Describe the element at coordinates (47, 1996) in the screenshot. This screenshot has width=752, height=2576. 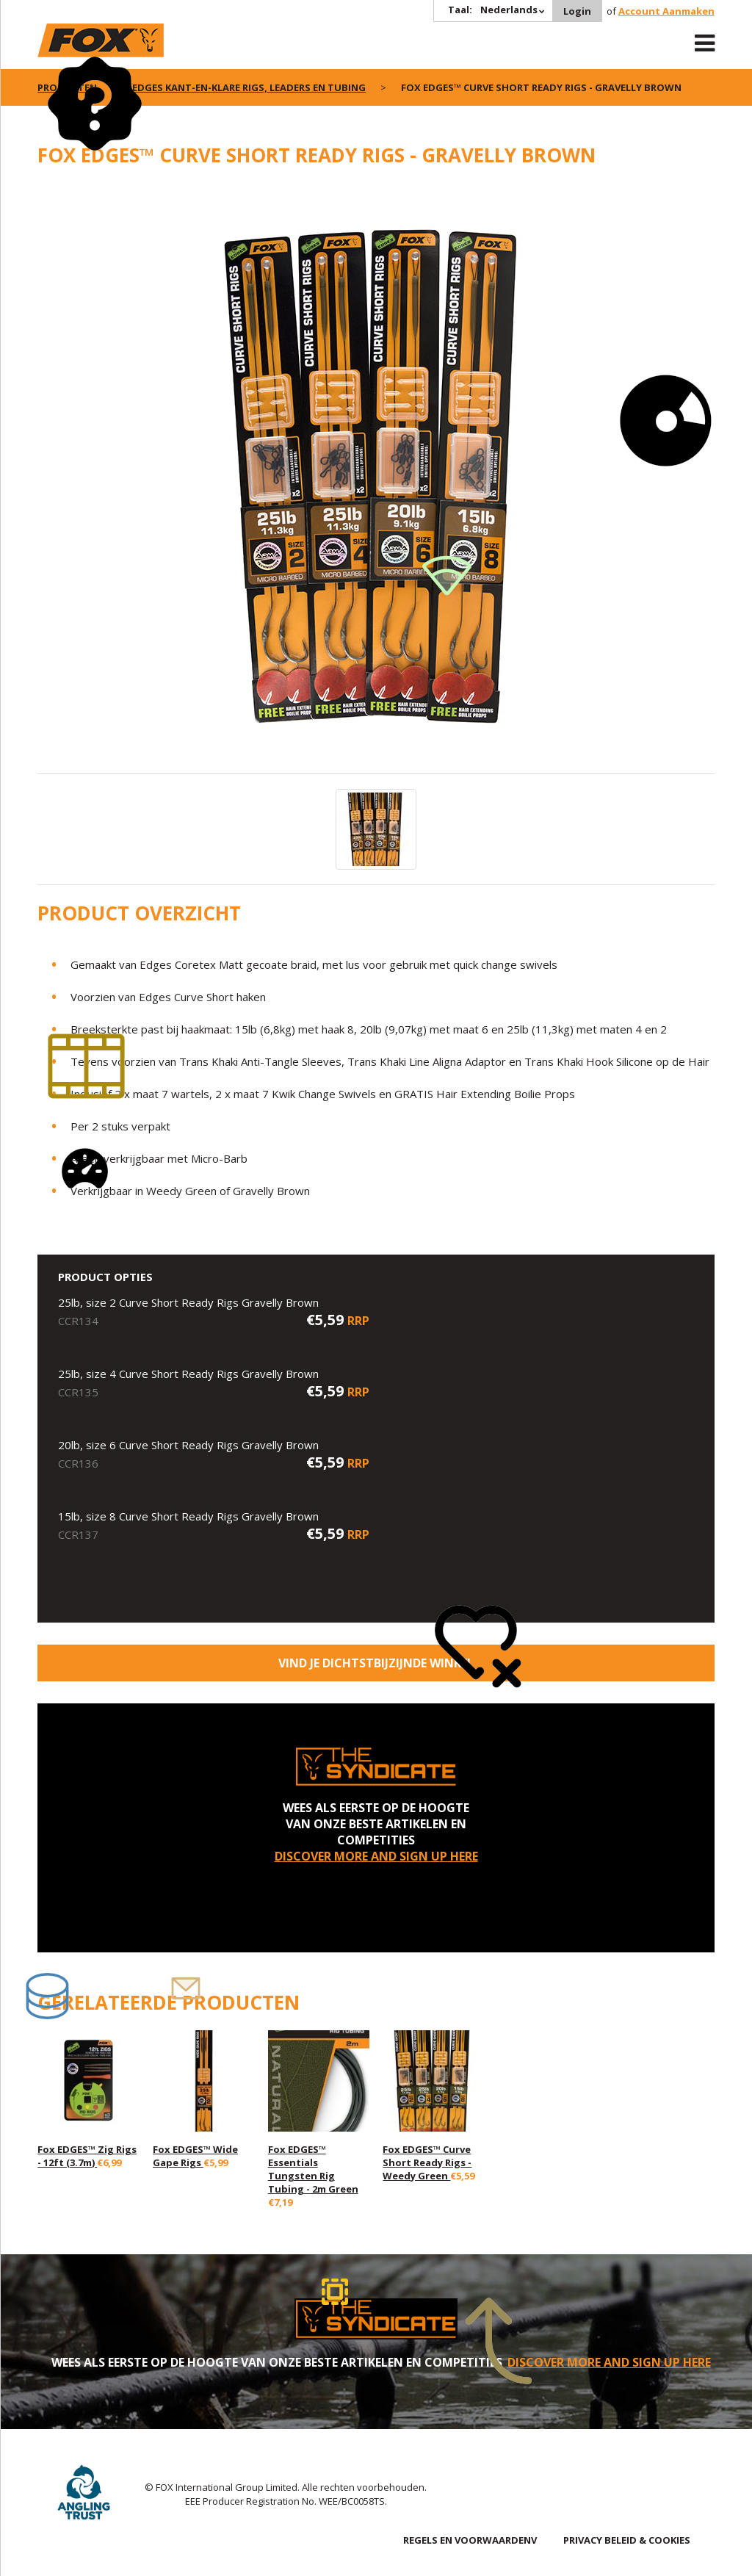
I see `access database or data storage` at that location.